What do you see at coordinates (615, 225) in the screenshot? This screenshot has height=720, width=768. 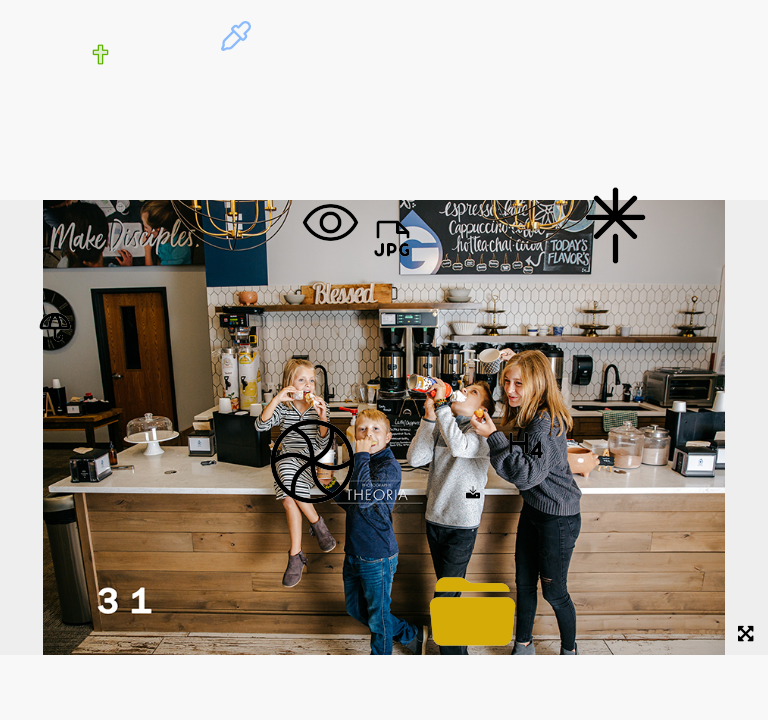 I see `link to linktree profile` at bounding box center [615, 225].